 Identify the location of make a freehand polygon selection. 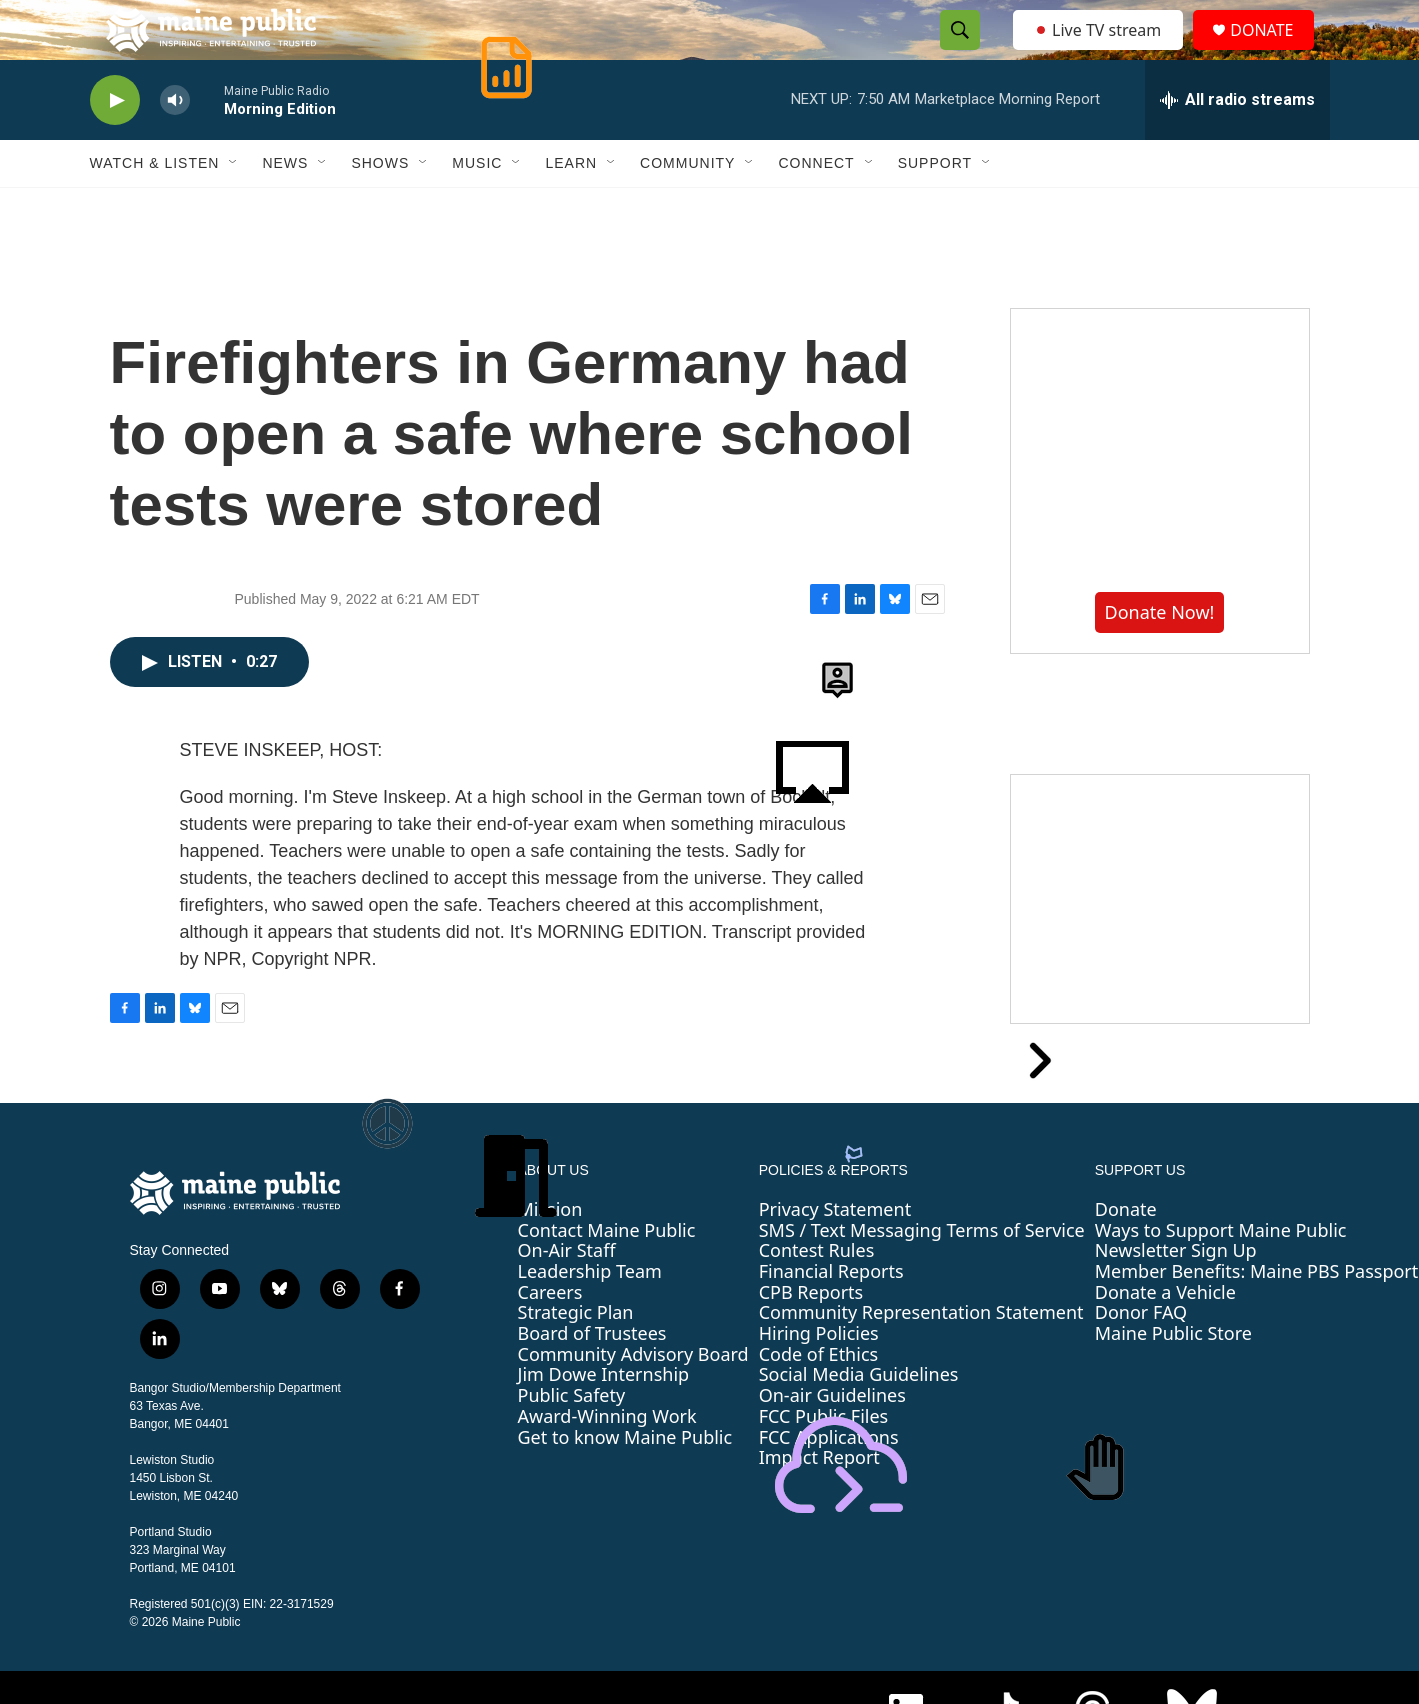
(854, 1154).